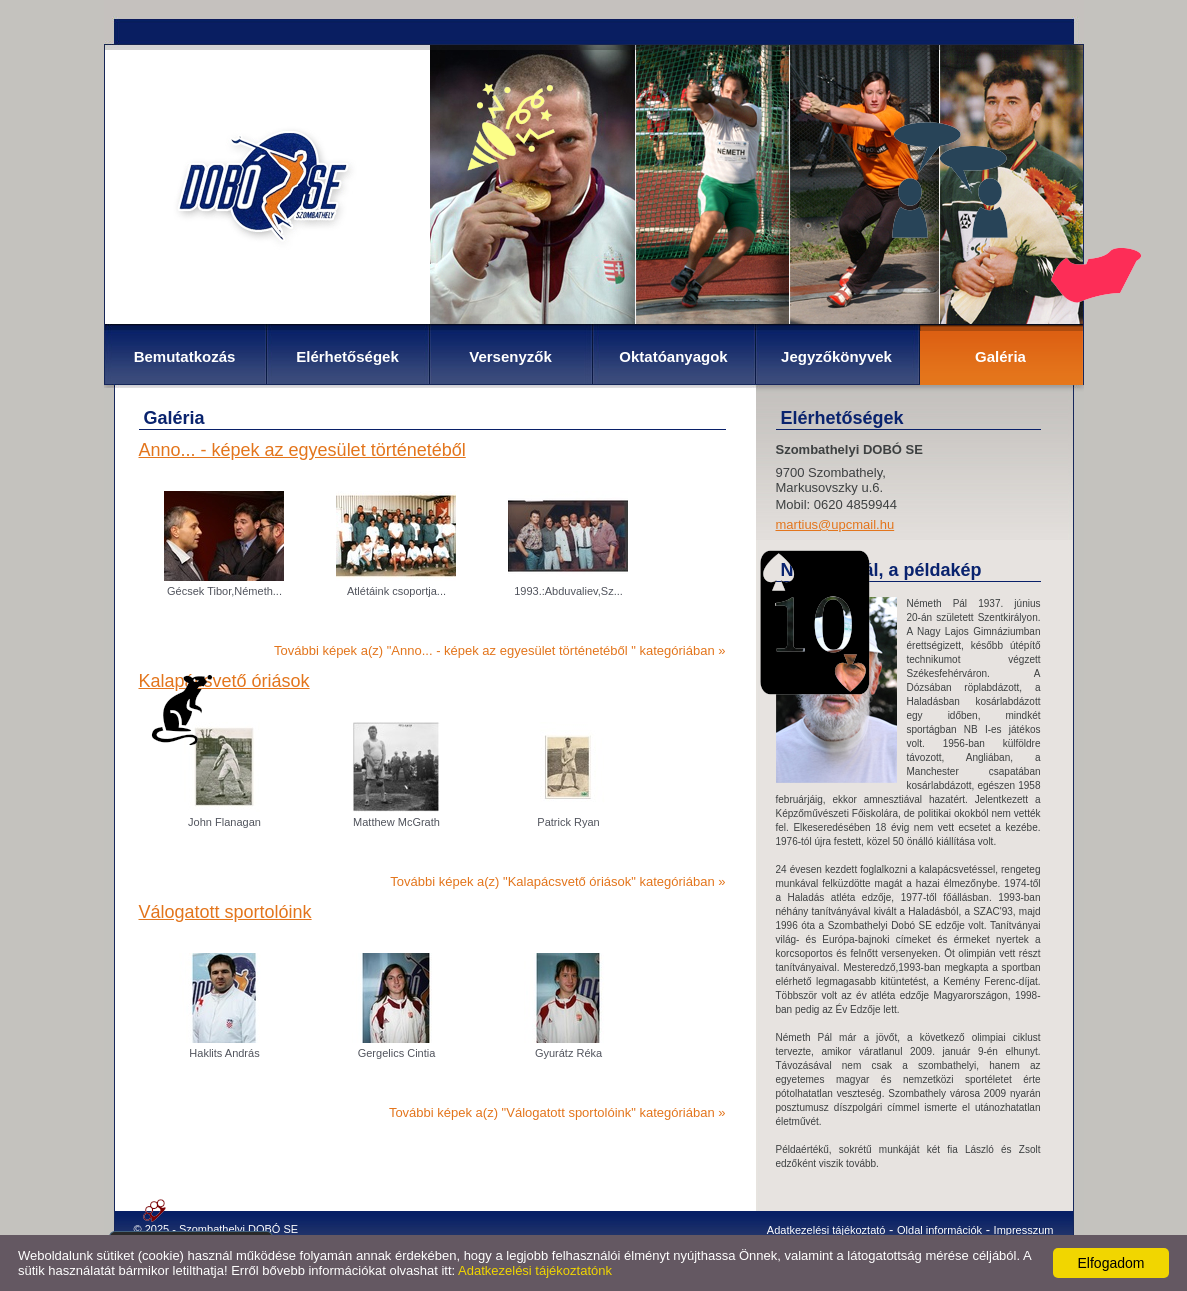  I want to click on celebrate an achievement or milestone, so click(510, 127).